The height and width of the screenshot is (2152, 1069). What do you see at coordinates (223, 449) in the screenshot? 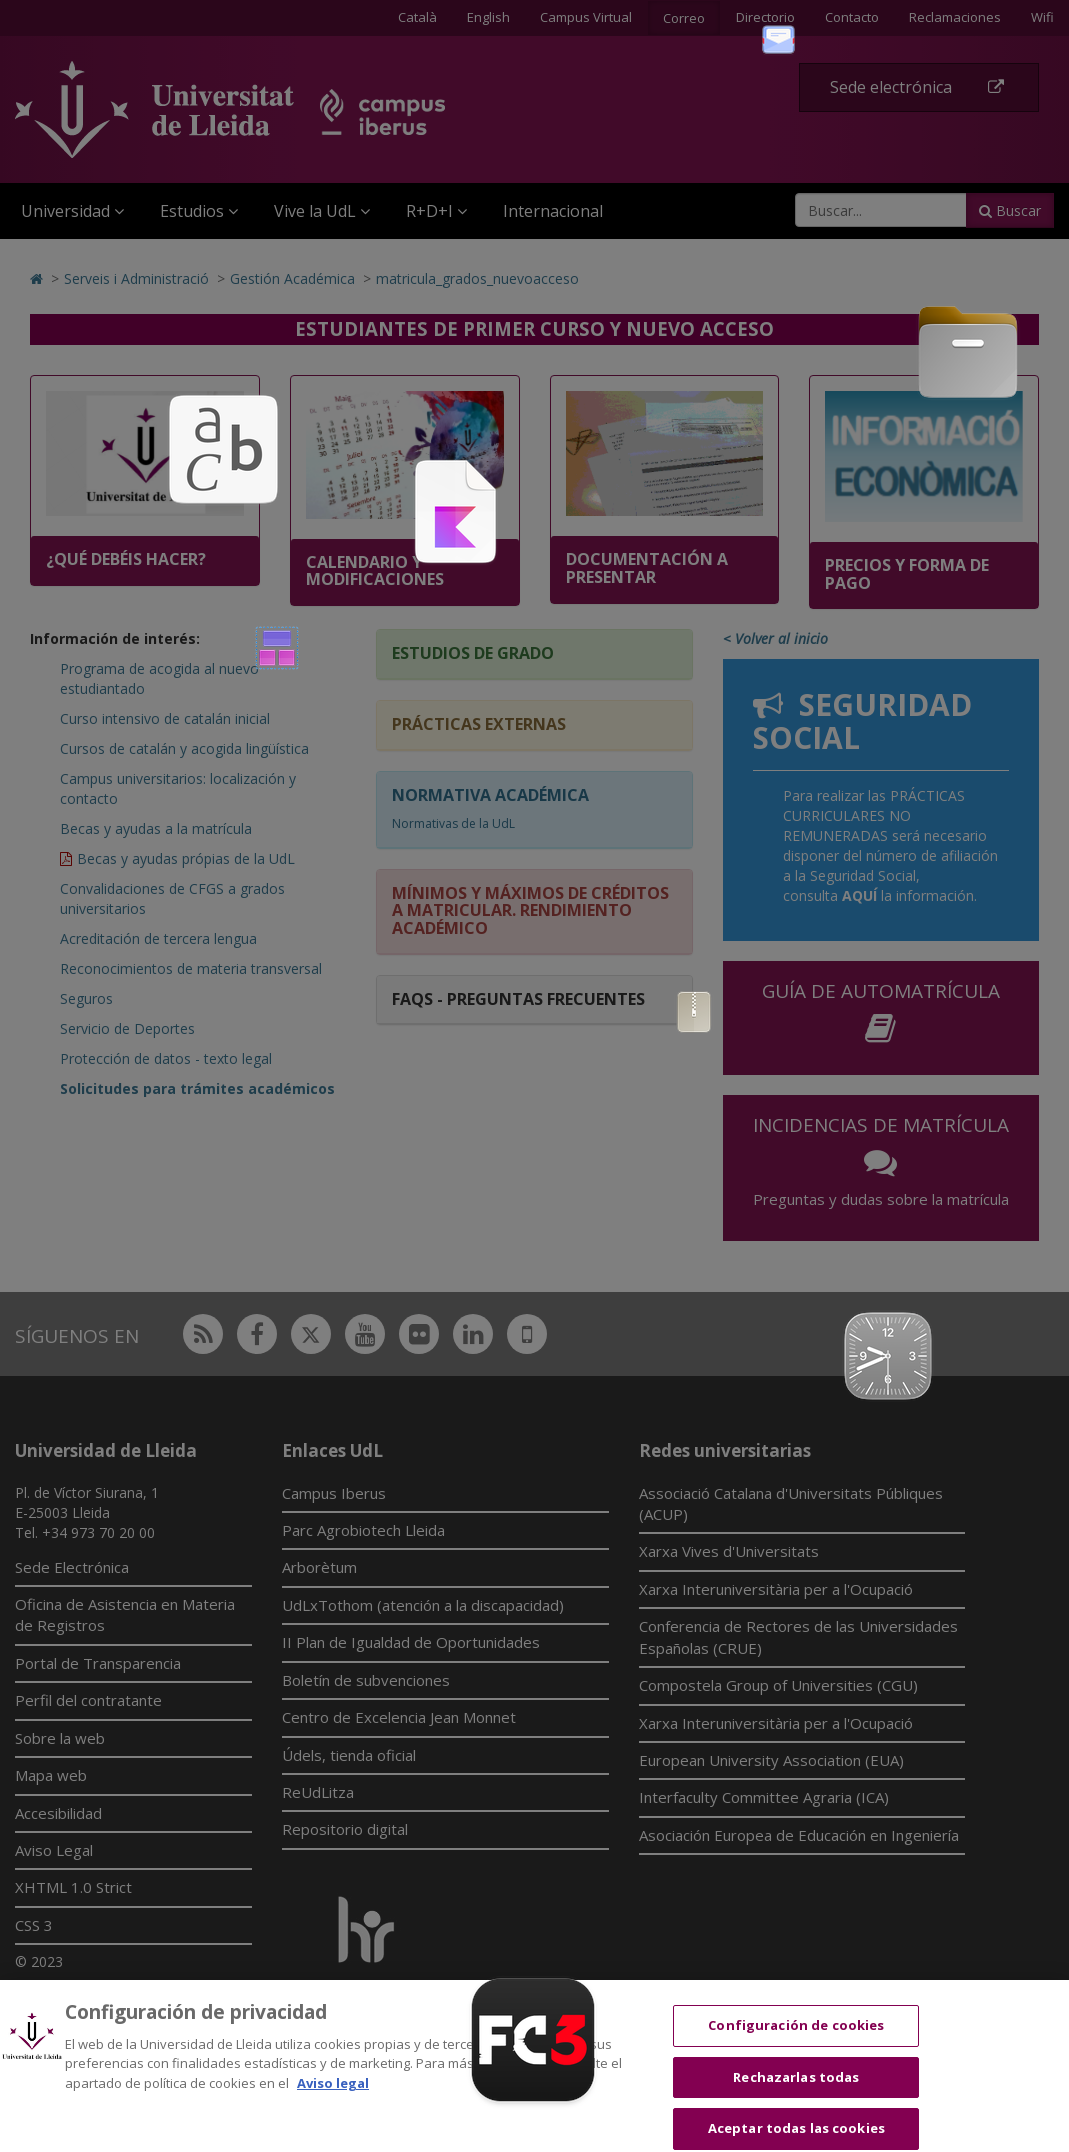
I see `open the font viewer application` at bounding box center [223, 449].